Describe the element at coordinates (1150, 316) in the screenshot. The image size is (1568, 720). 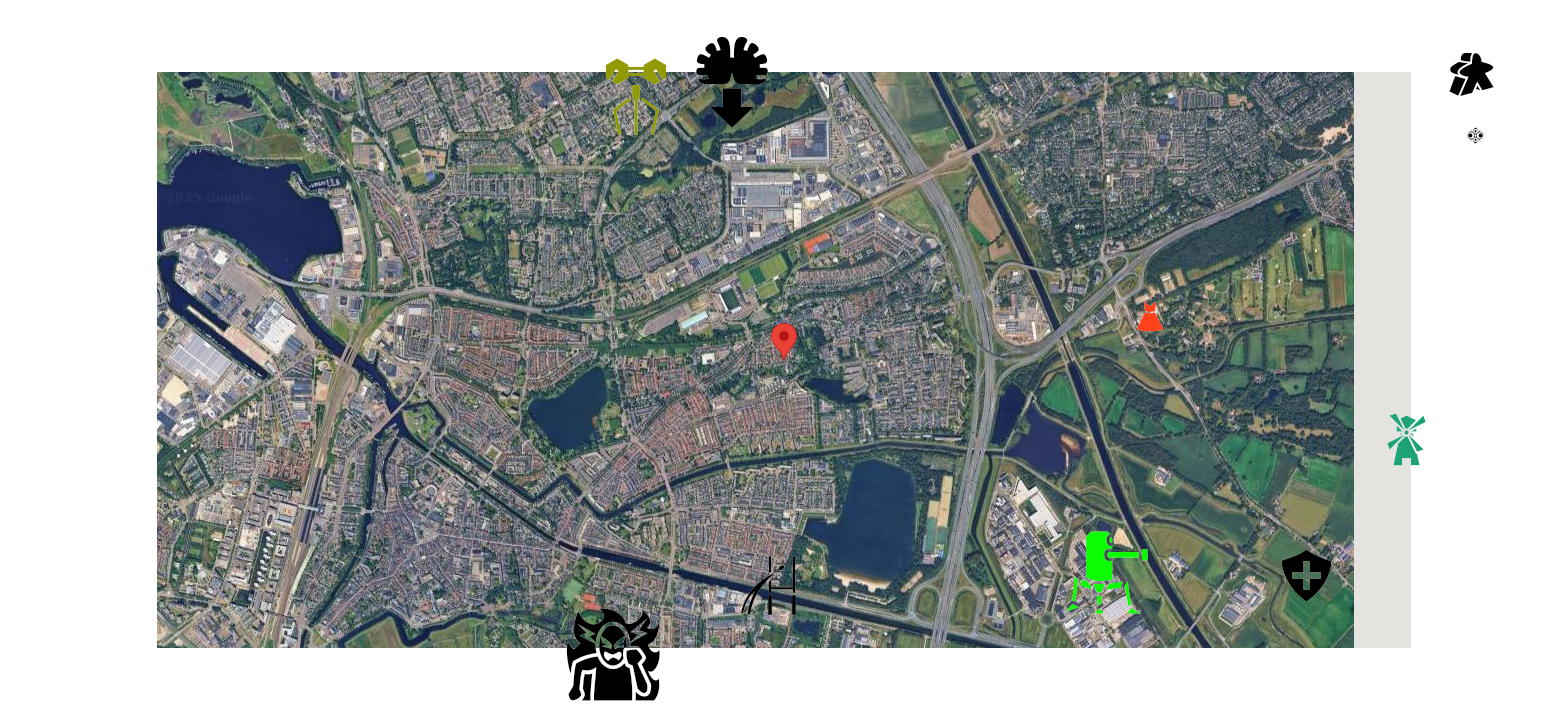
I see `browse dresses or women's clothing` at that location.